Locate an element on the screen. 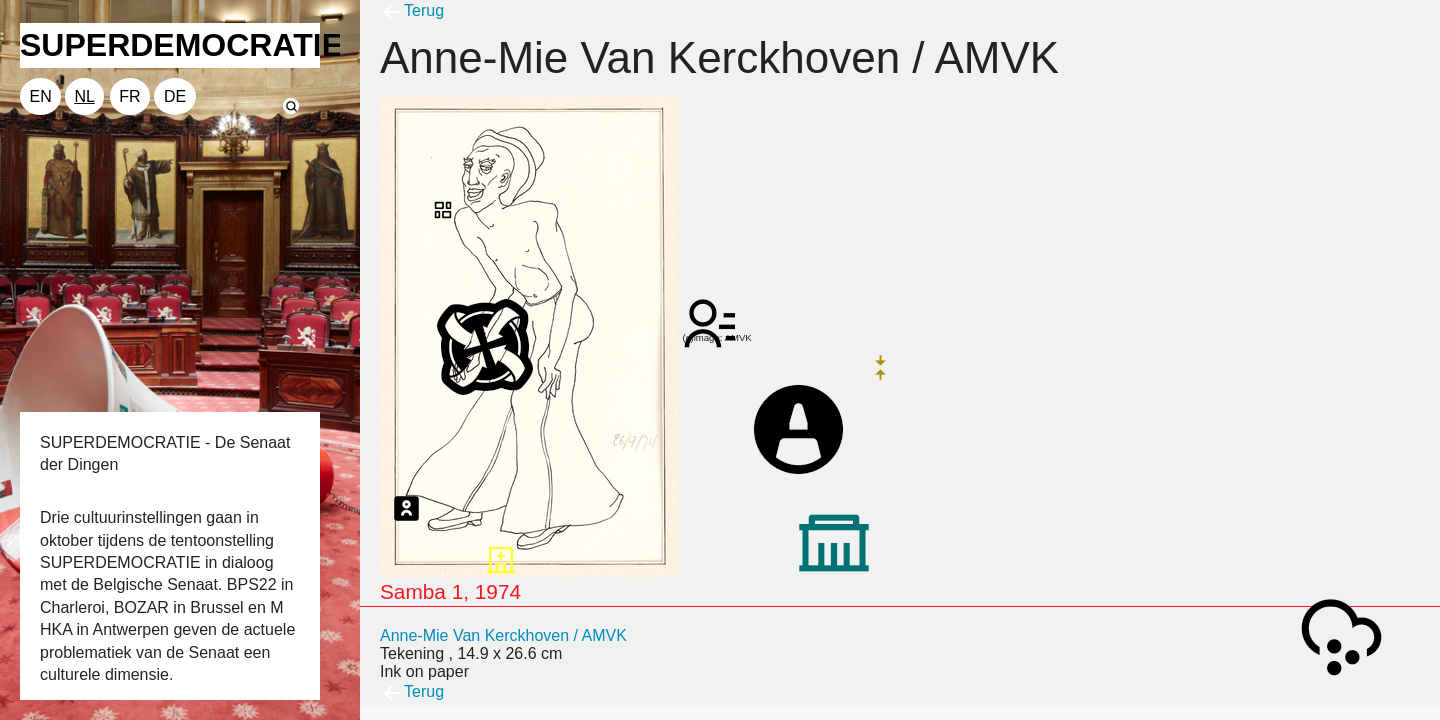 The height and width of the screenshot is (720, 1440). view your account profile is located at coordinates (406, 508).